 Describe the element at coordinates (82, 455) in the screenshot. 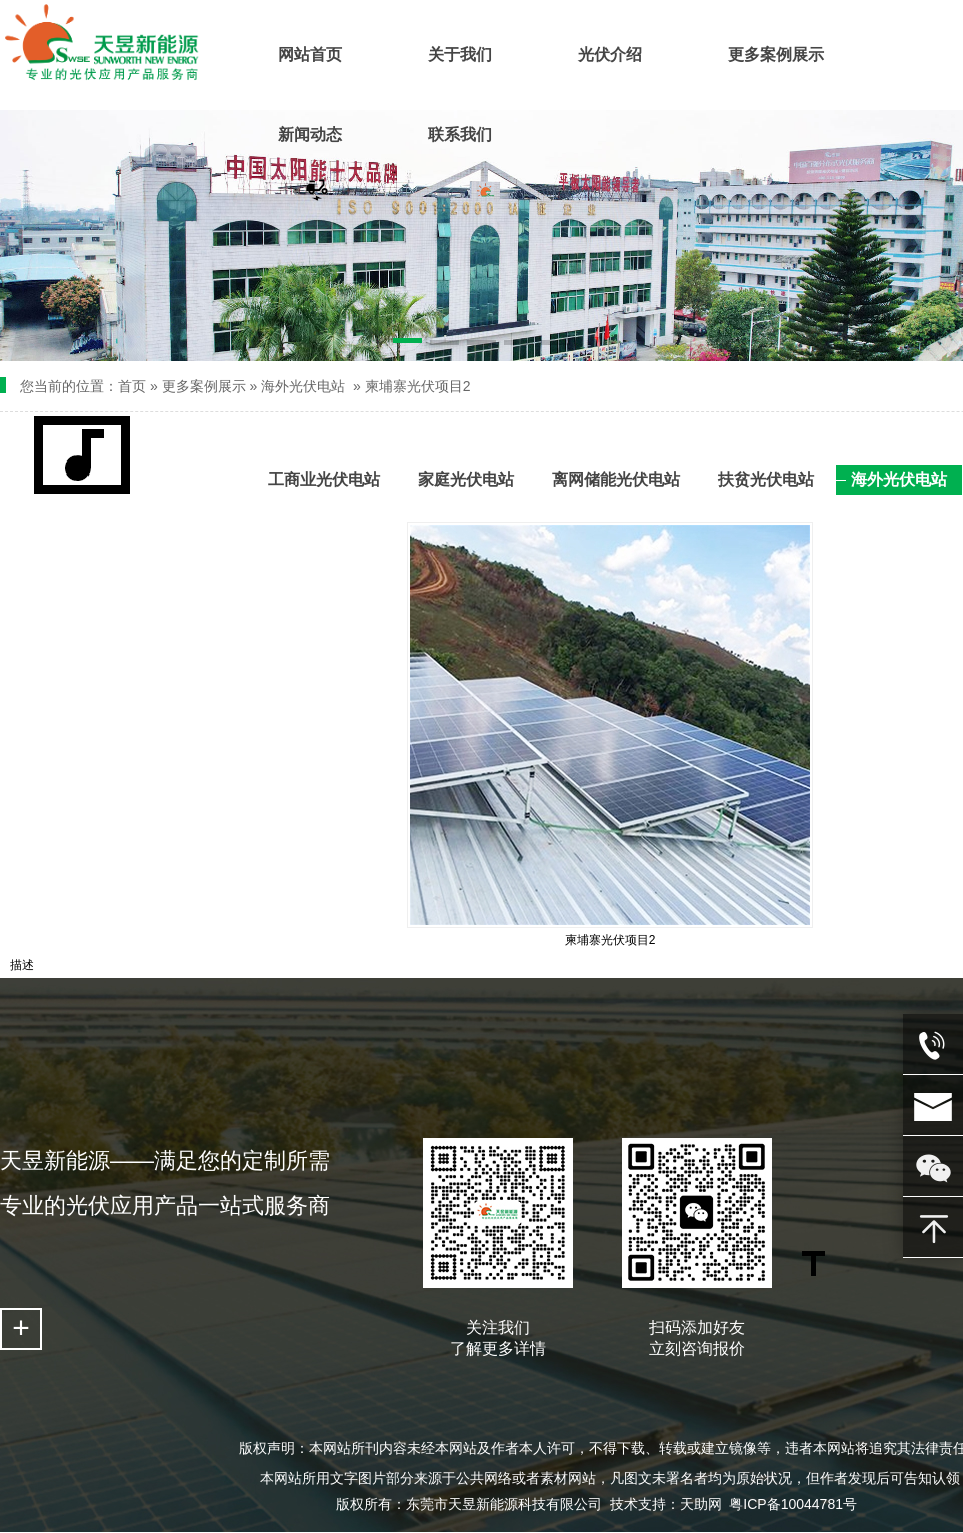

I see `play or browse music videos` at that location.